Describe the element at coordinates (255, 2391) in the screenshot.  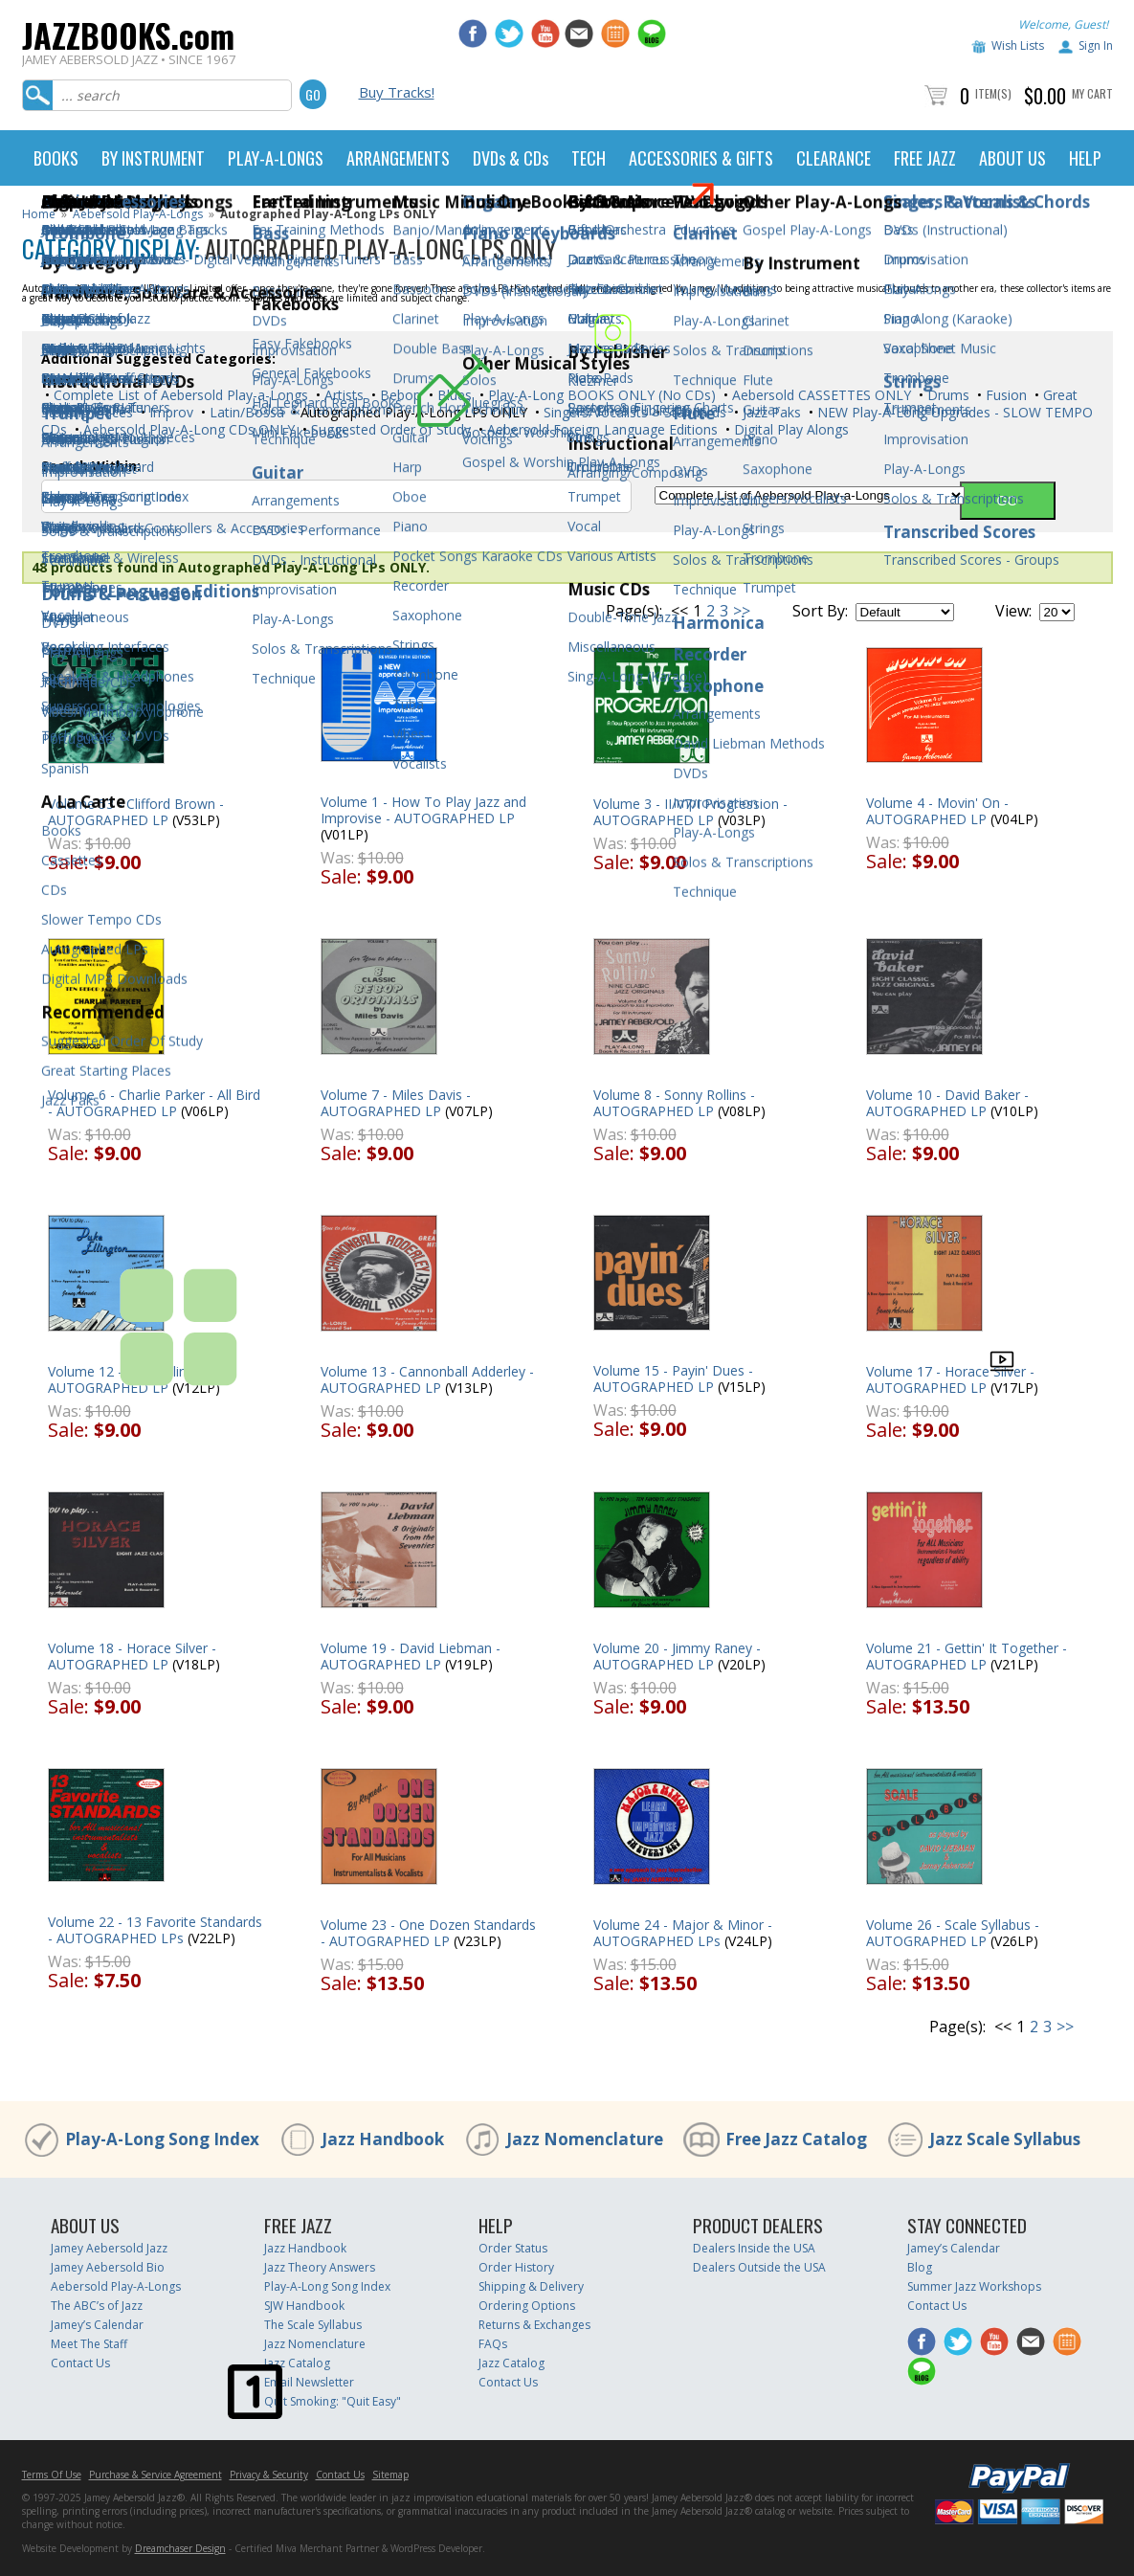
I see `indicates first step in a sequence or process` at that location.